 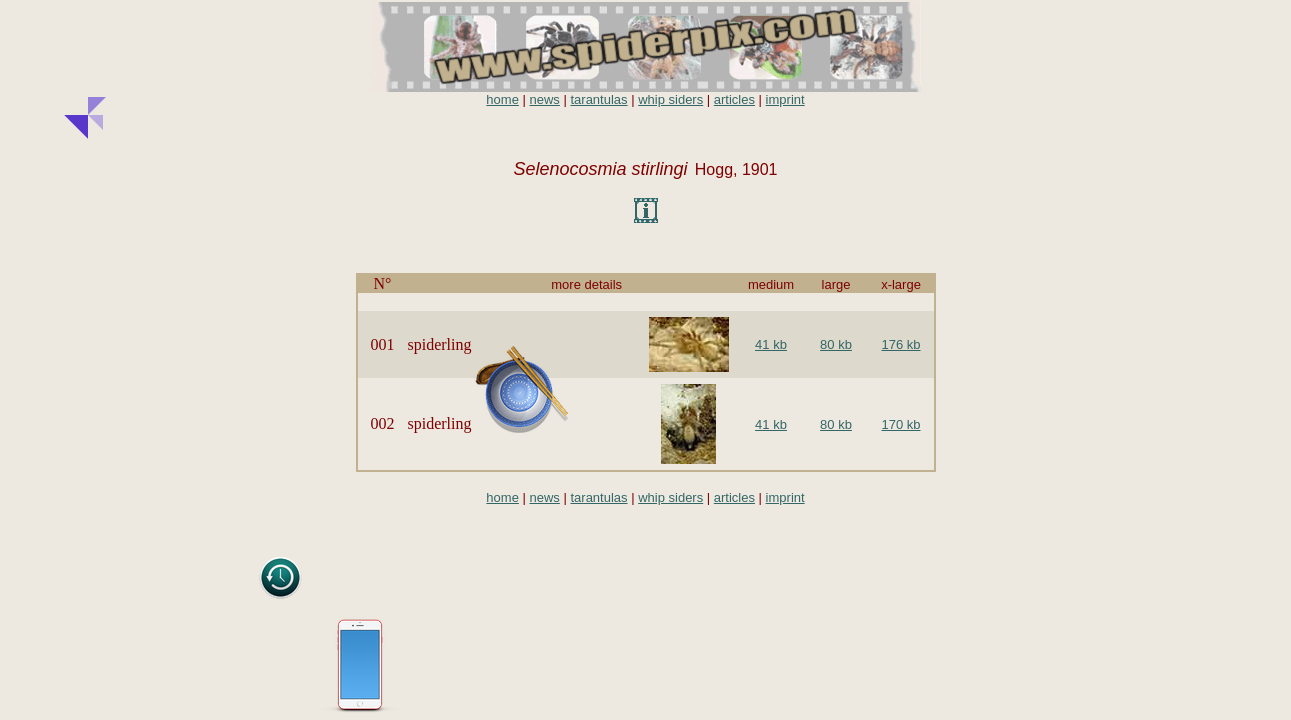 I want to click on sync services application icon, so click(x=522, y=388).